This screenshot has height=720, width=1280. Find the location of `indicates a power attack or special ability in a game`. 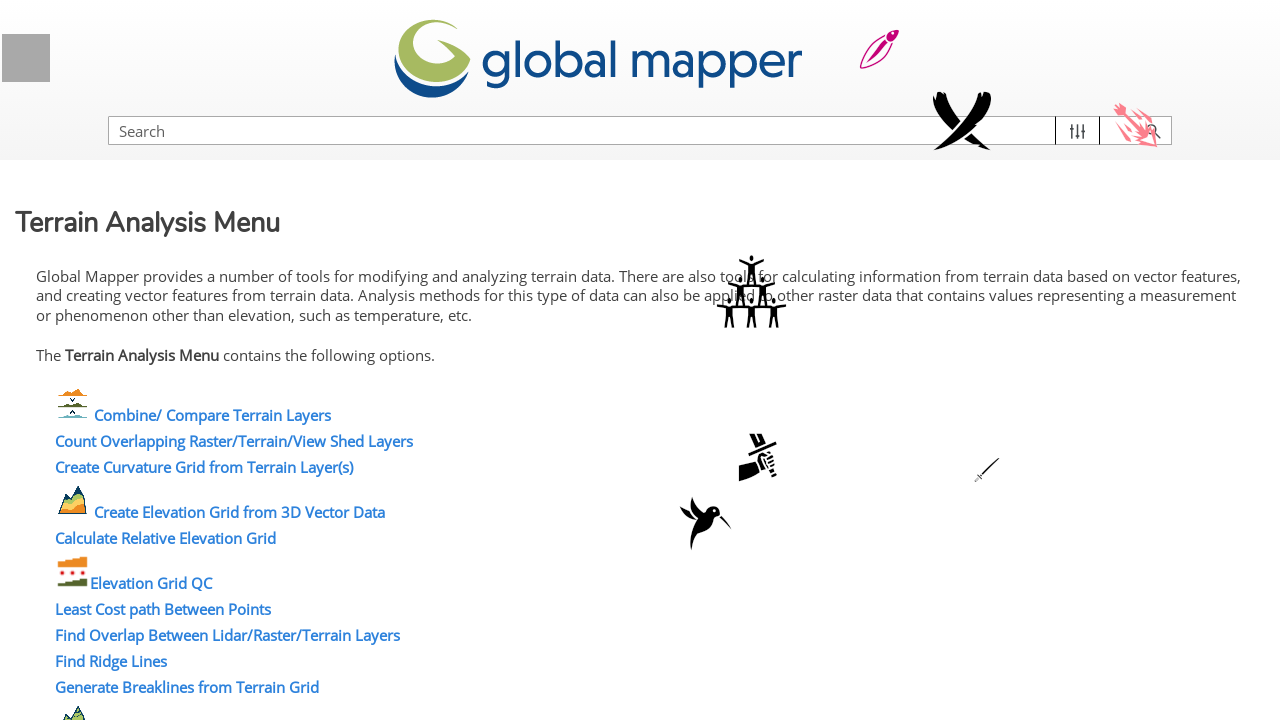

indicates a power attack or special ability in a game is located at coordinates (1135, 125).